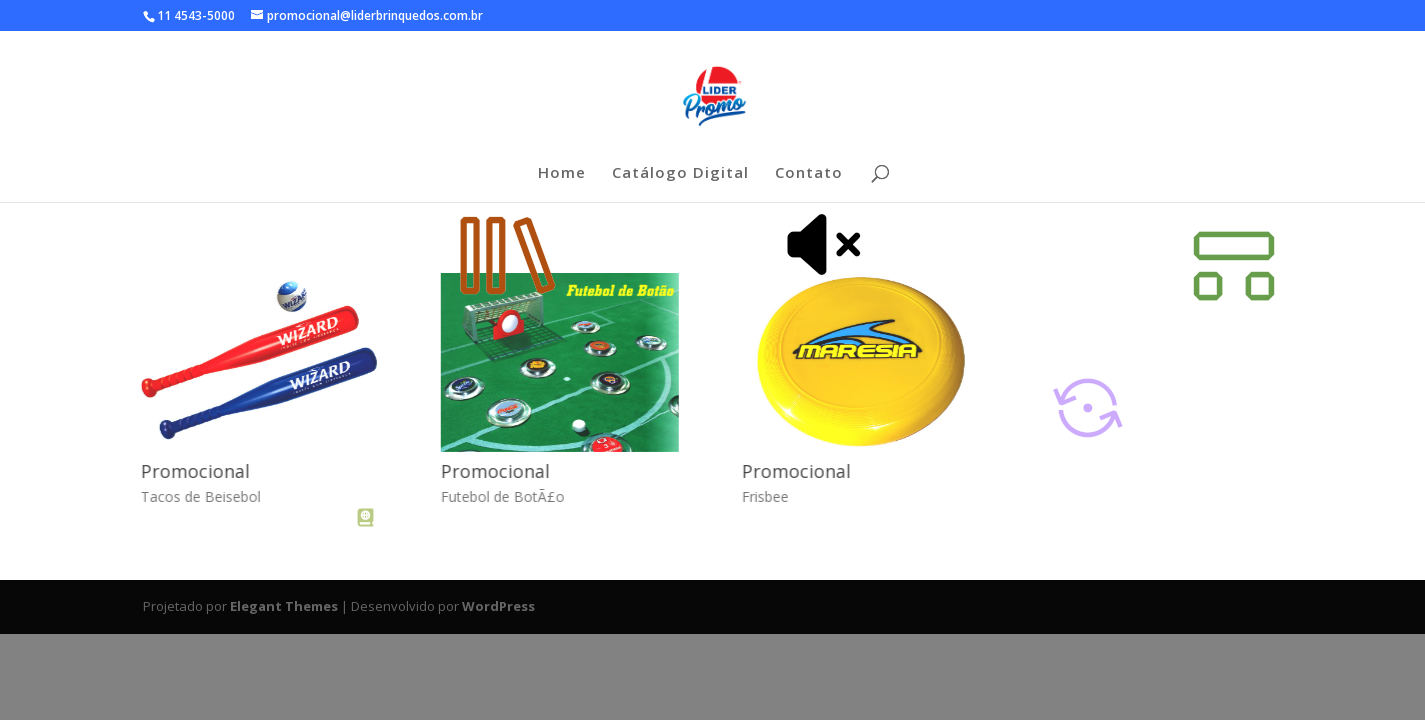 The height and width of the screenshot is (720, 1425). I want to click on view code structure or hierarchy, so click(1234, 266).